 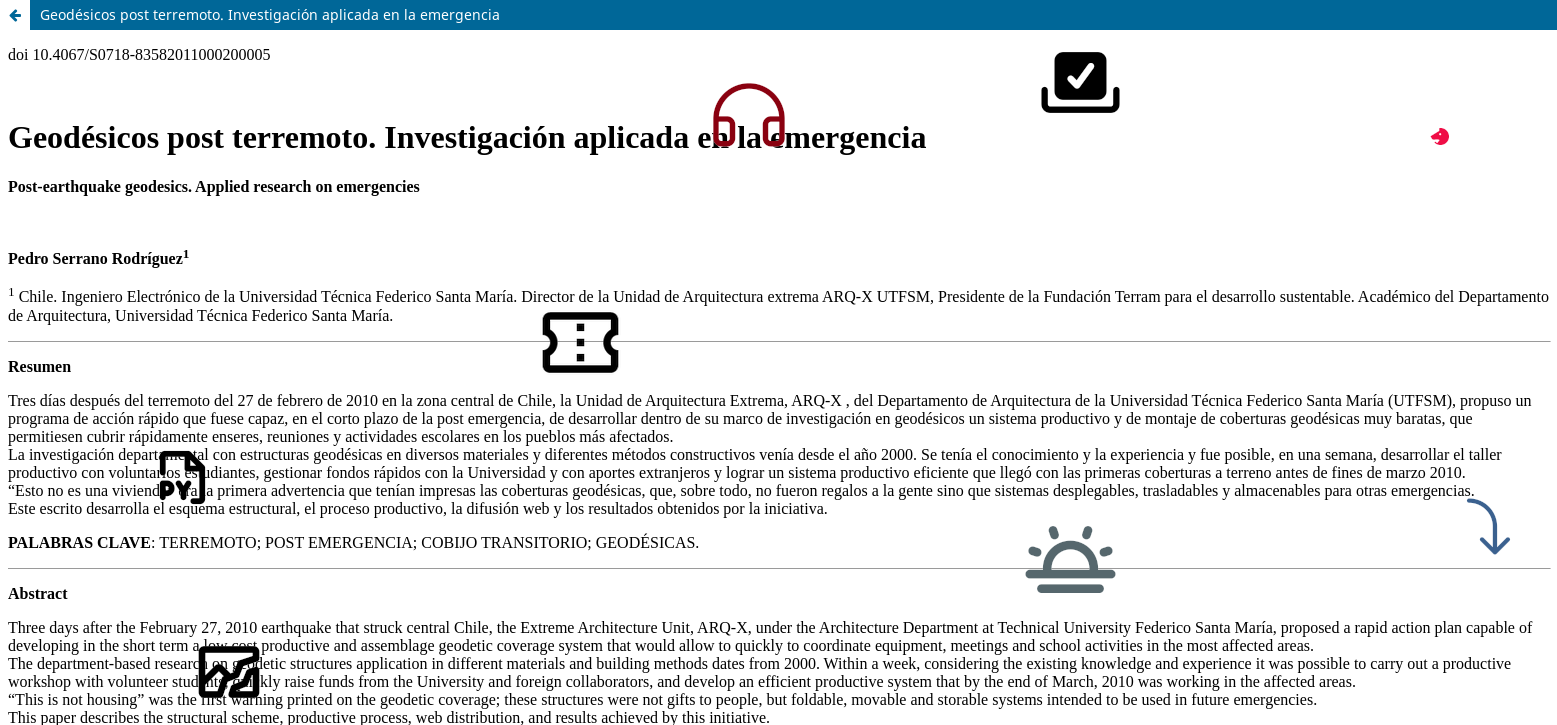 What do you see at coordinates (1070, 562) in the screenshot?
I see `sunrise or sunset indicator` at bounding box center [1070, 562].